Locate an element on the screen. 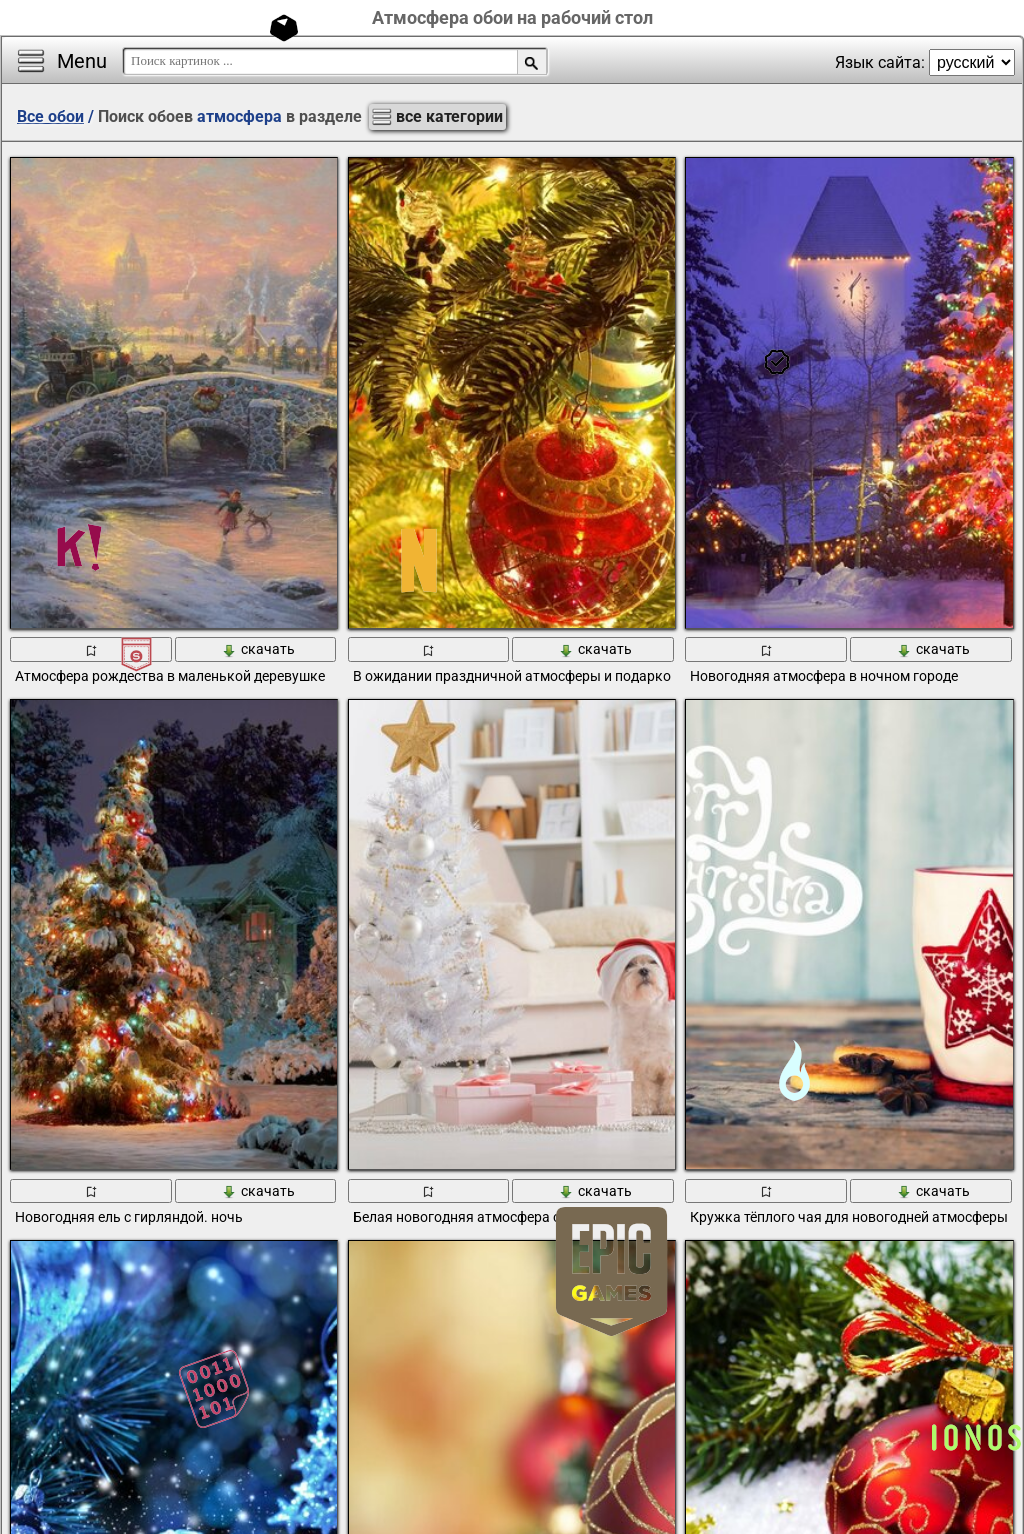 The height and width of the screenshot is (1534, 1024). open the Netflix app is located at coordinates (419, 561).